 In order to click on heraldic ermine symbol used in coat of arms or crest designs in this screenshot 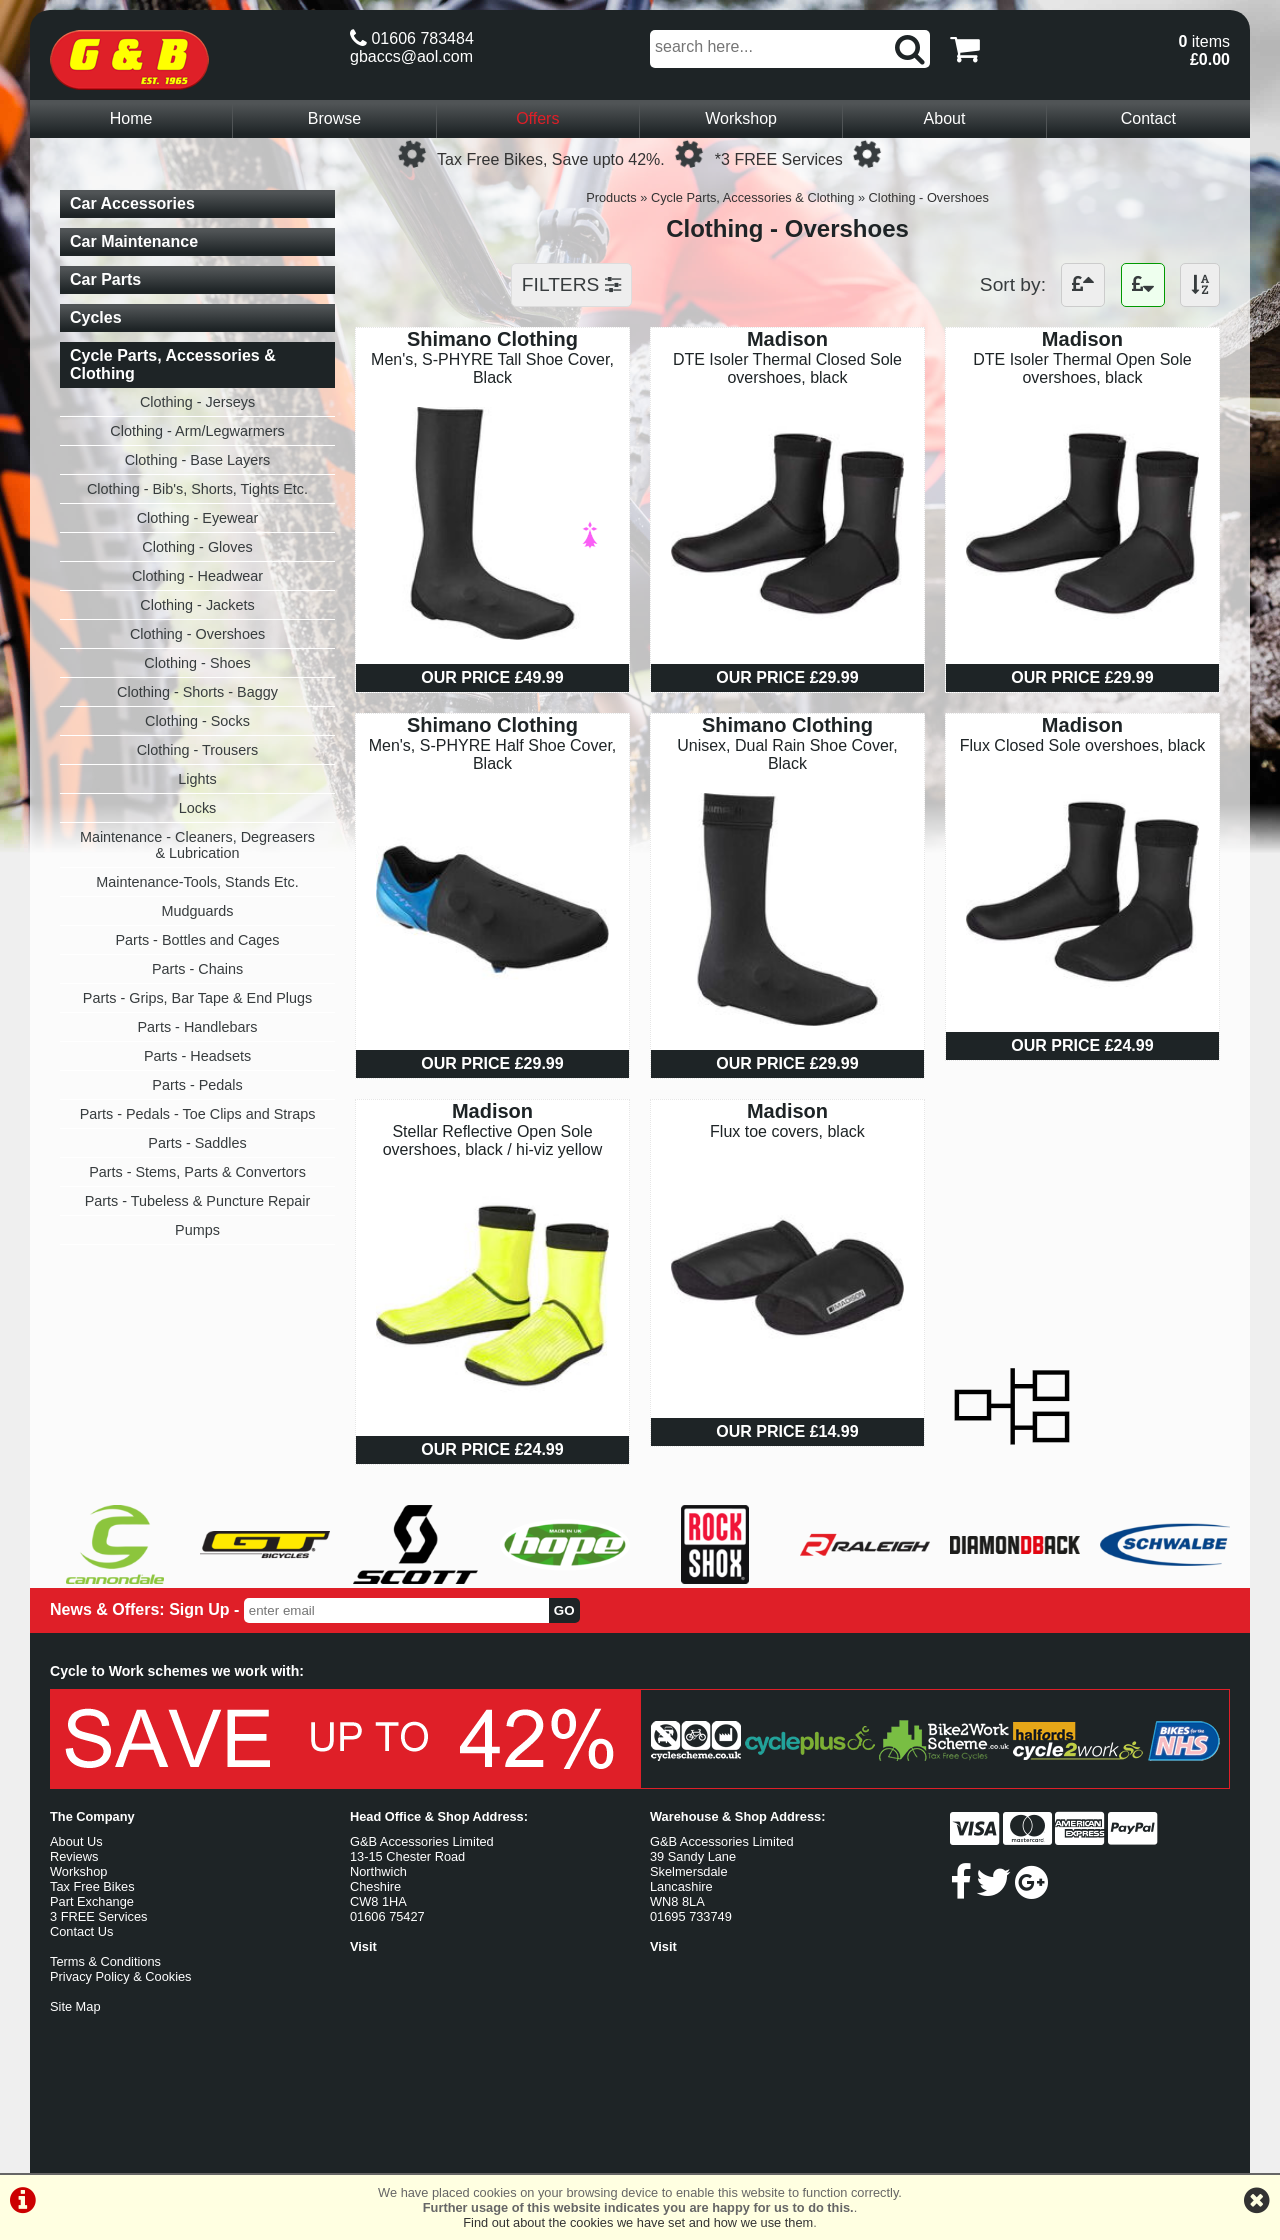, I will do `click(590, 535)`.